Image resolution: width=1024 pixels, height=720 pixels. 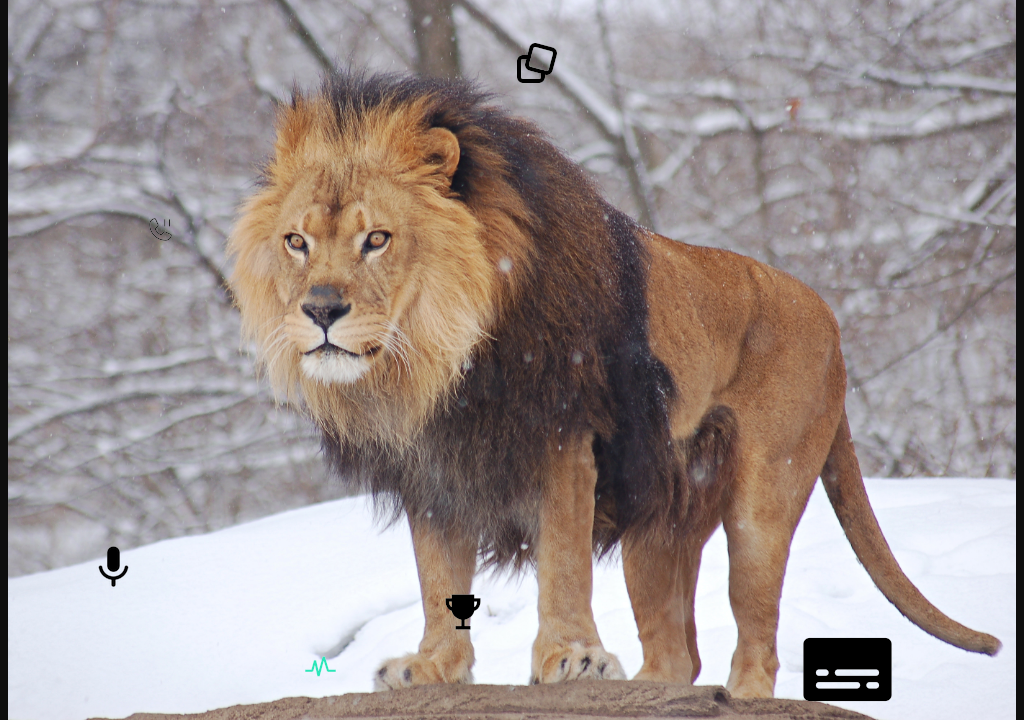 What do you see at coordinates (161, 229) in the screenshot?
I see `put current call on hold` at bounding box center [161, 229].